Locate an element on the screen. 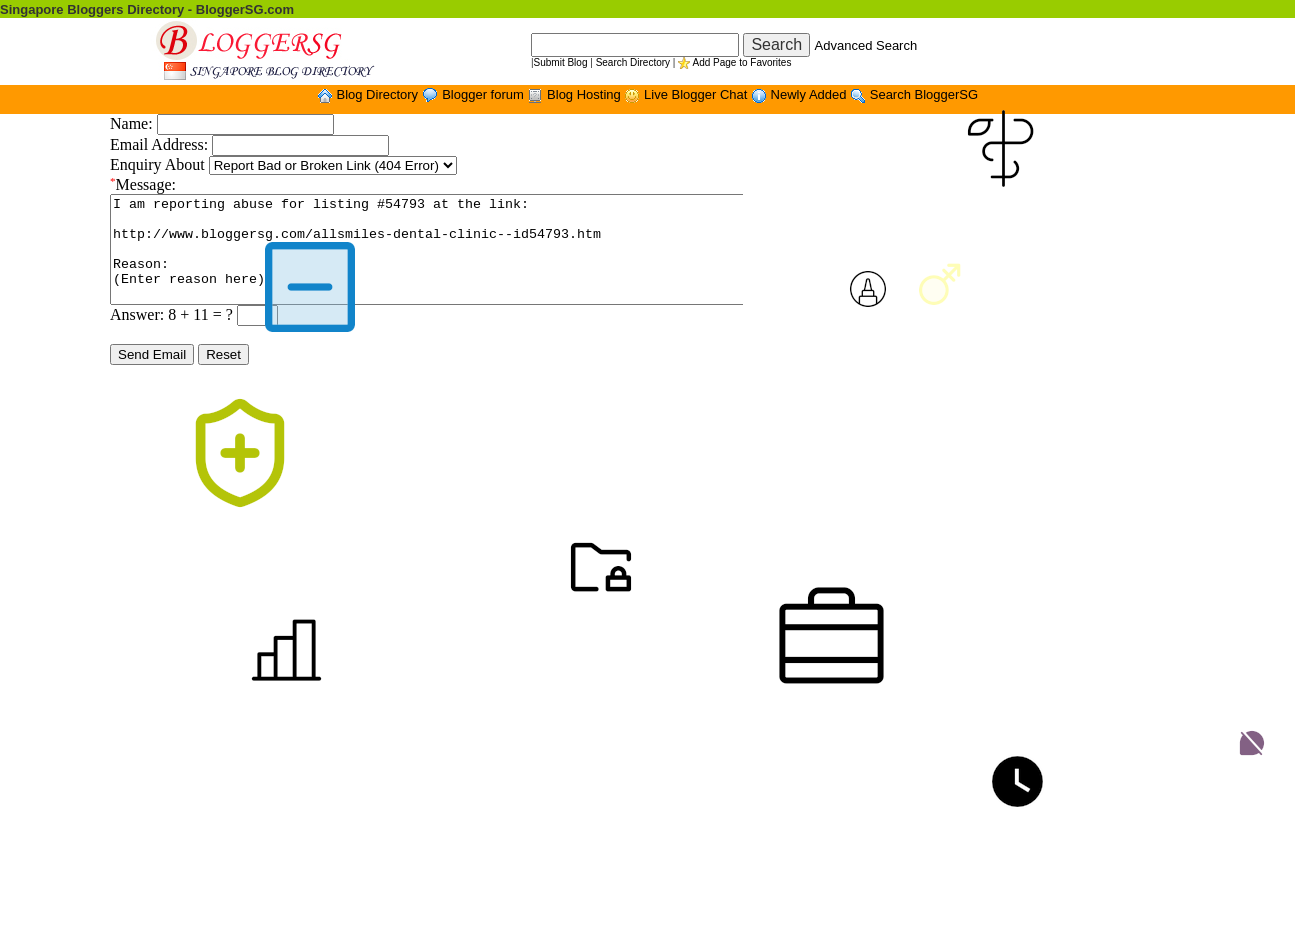  access a password-protected folder is located at coordinates (601, 566).